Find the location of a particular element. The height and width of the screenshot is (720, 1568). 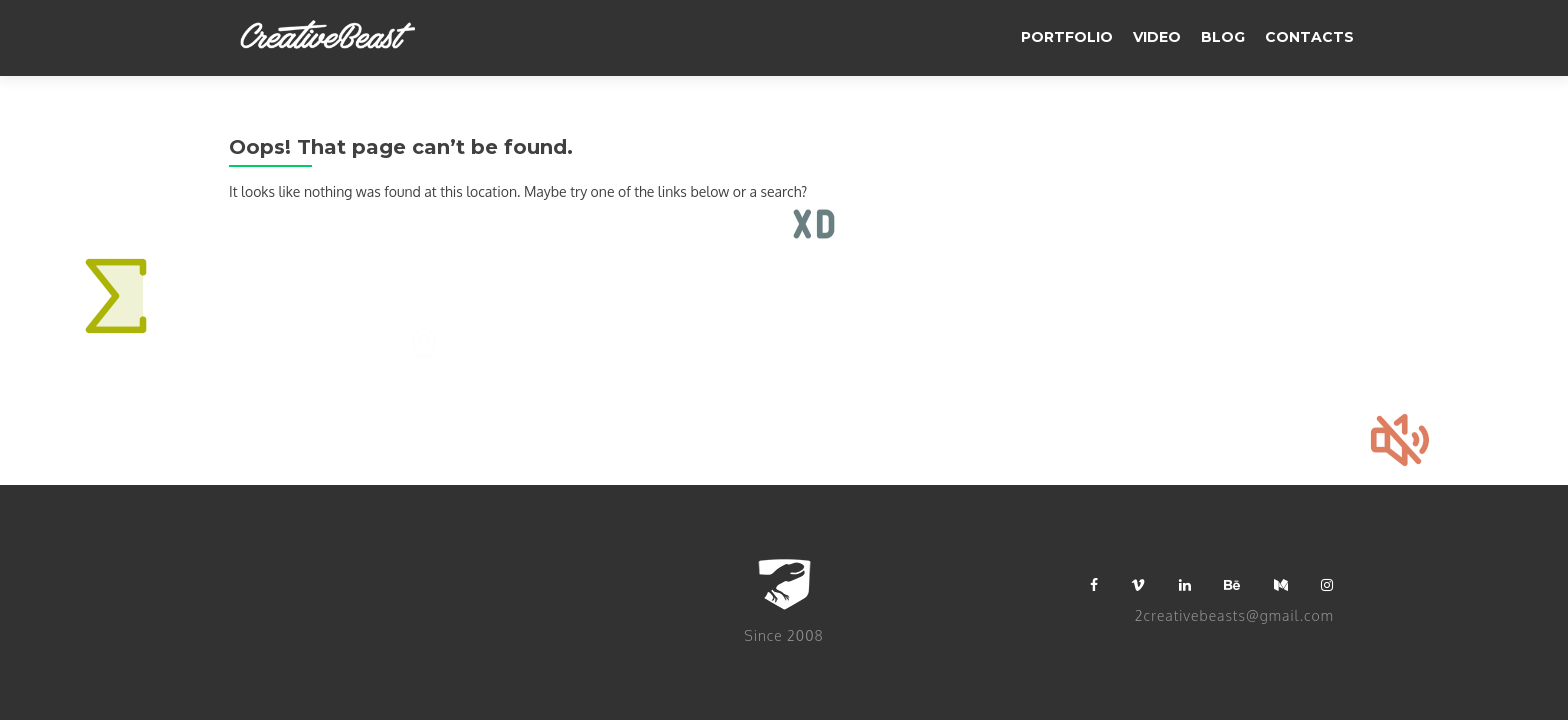

mute audio or sound is located at coordinates (1399, 440).